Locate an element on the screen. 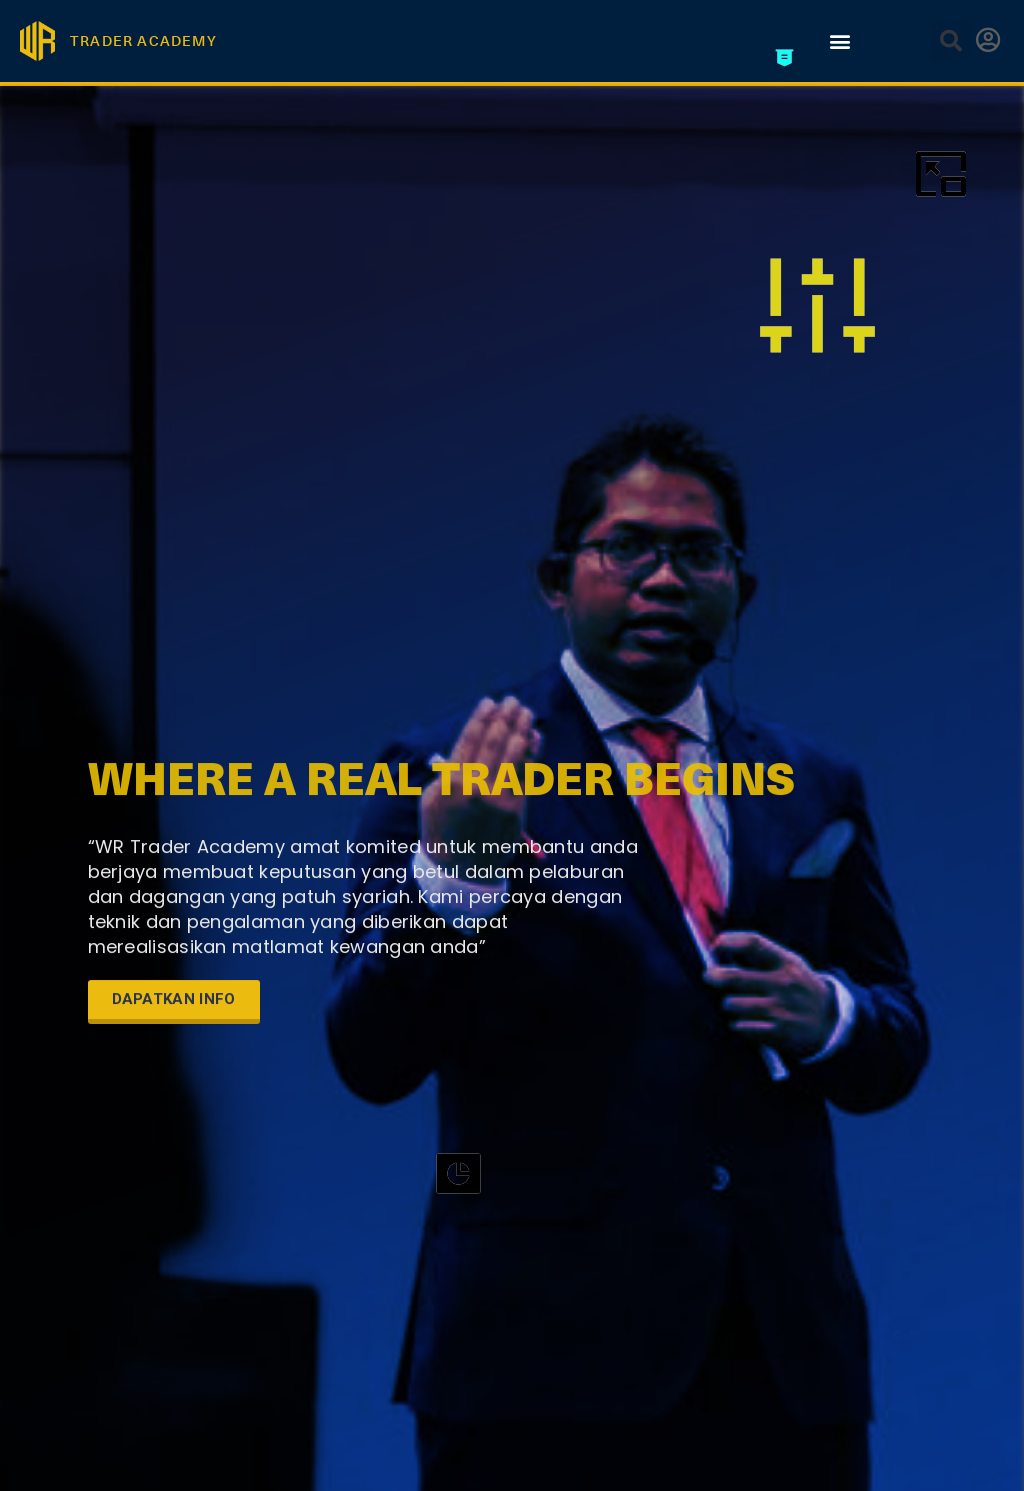  view business analytics dashboard is located at coordinates (458, 1173).